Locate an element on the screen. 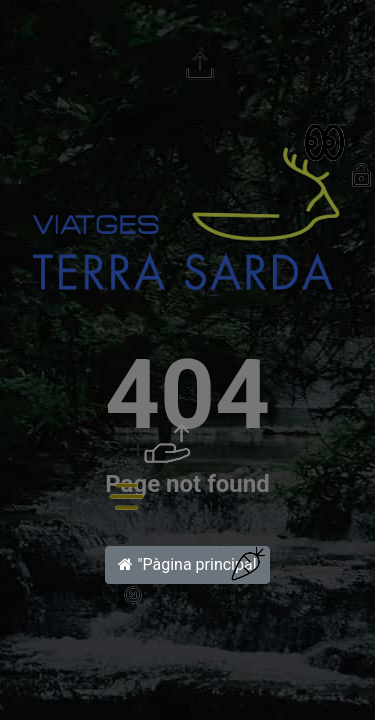 This screenshot has height=720, width=375. browse vegetable or produce category is located at coordinates (247, 564).